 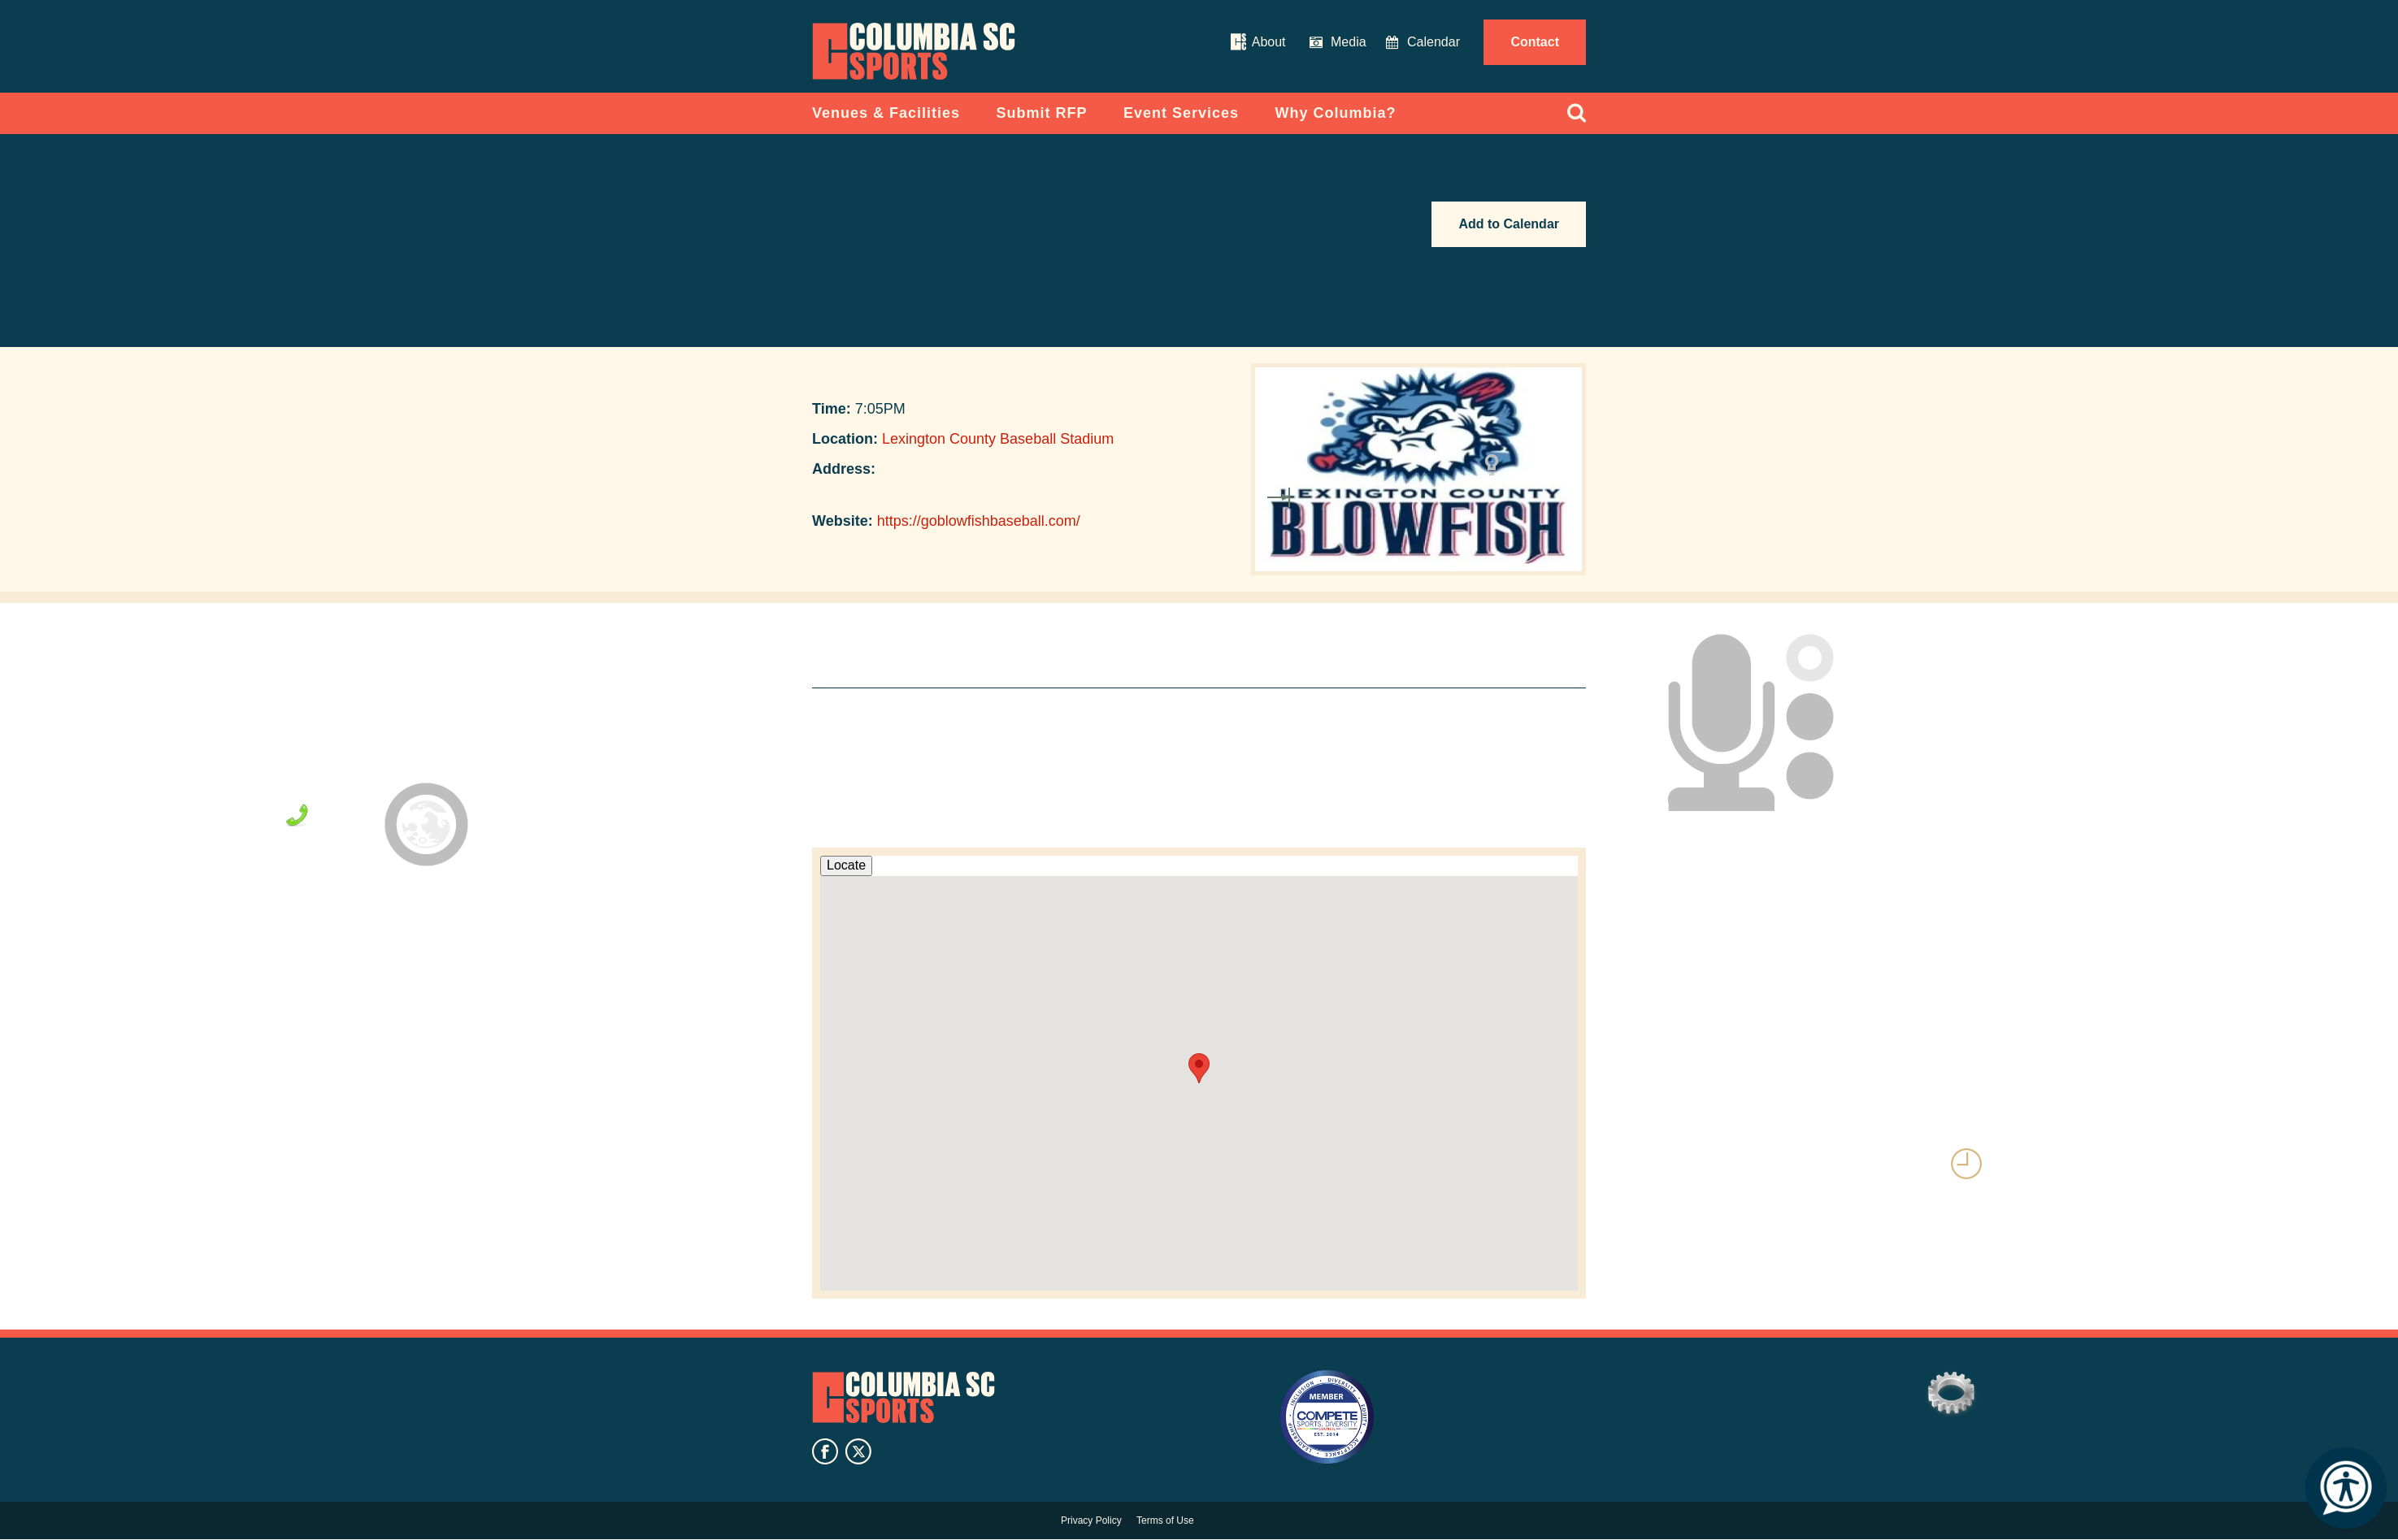 What do you see at coordinates (1279, 497) in the screenshot?
I see `jump to the last item in a list` at bounding box center [1279, 497].